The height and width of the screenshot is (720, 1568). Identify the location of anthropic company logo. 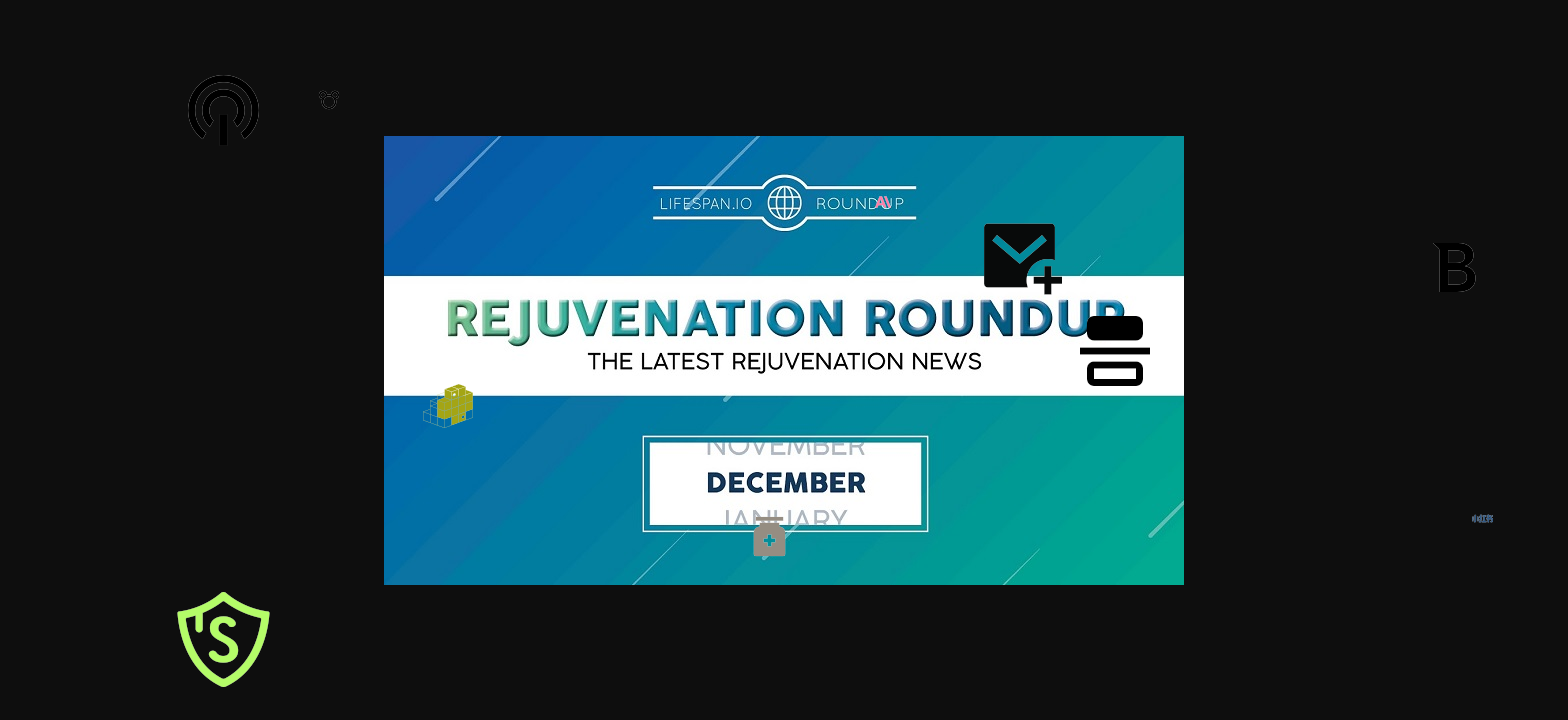
(883, 202).